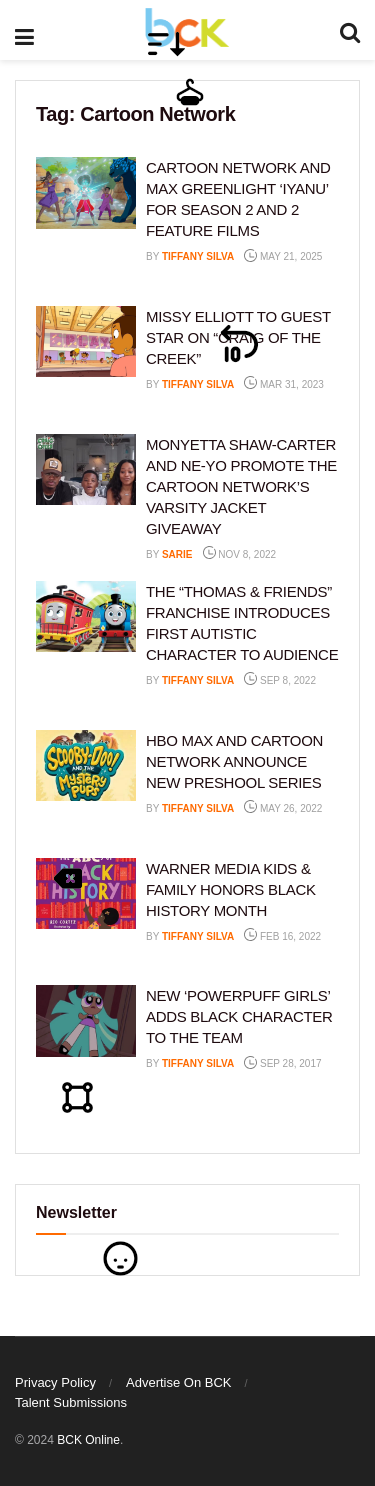 This screenshot has height=1486, width=375. I want to click on delete the previous character, so click(67, 878).